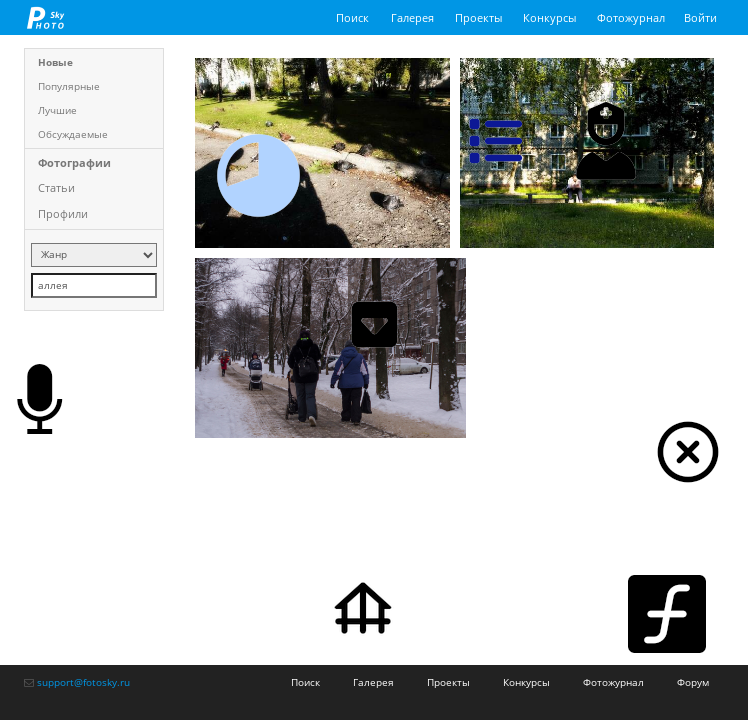 The width and height of the screenshot is (748, 720). I want to click on tap to use voice input, so click(40, 399).